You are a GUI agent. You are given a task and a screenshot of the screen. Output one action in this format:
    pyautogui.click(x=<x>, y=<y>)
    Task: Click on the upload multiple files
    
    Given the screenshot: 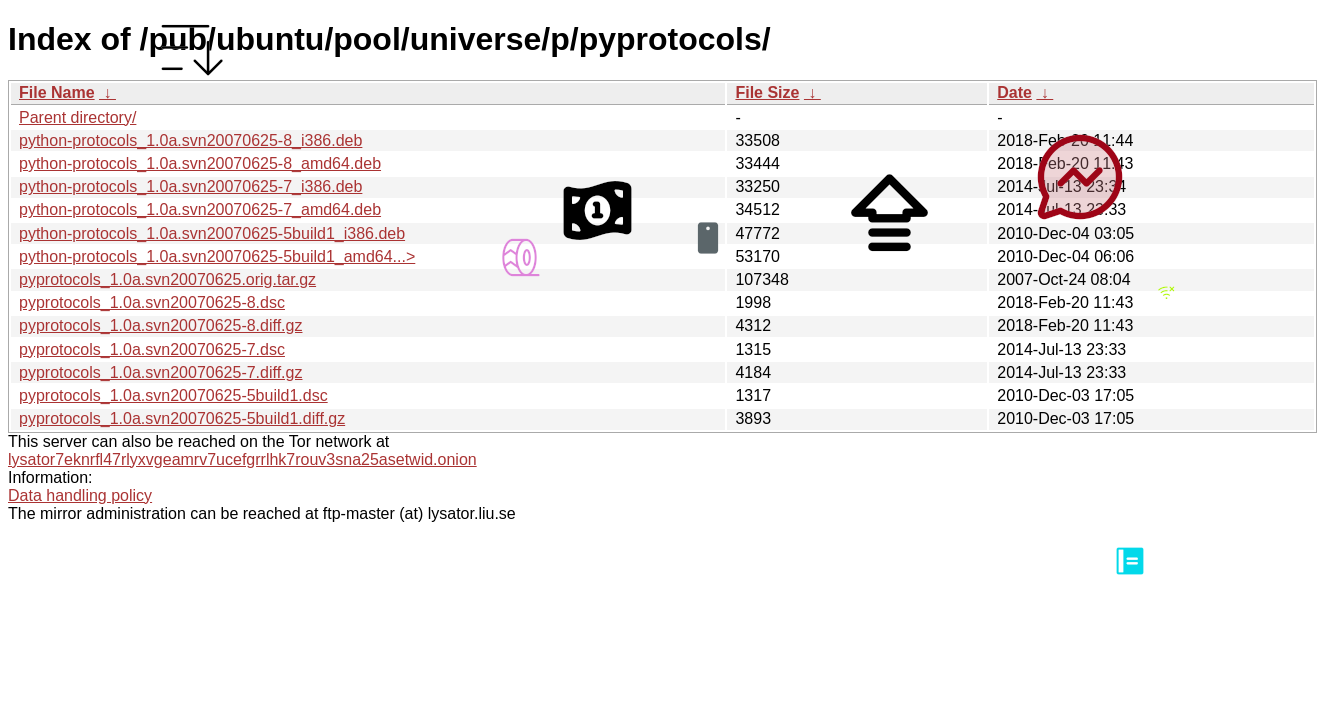 What is the action you would take?
    pyautogui.click(x=889, y=215)
    